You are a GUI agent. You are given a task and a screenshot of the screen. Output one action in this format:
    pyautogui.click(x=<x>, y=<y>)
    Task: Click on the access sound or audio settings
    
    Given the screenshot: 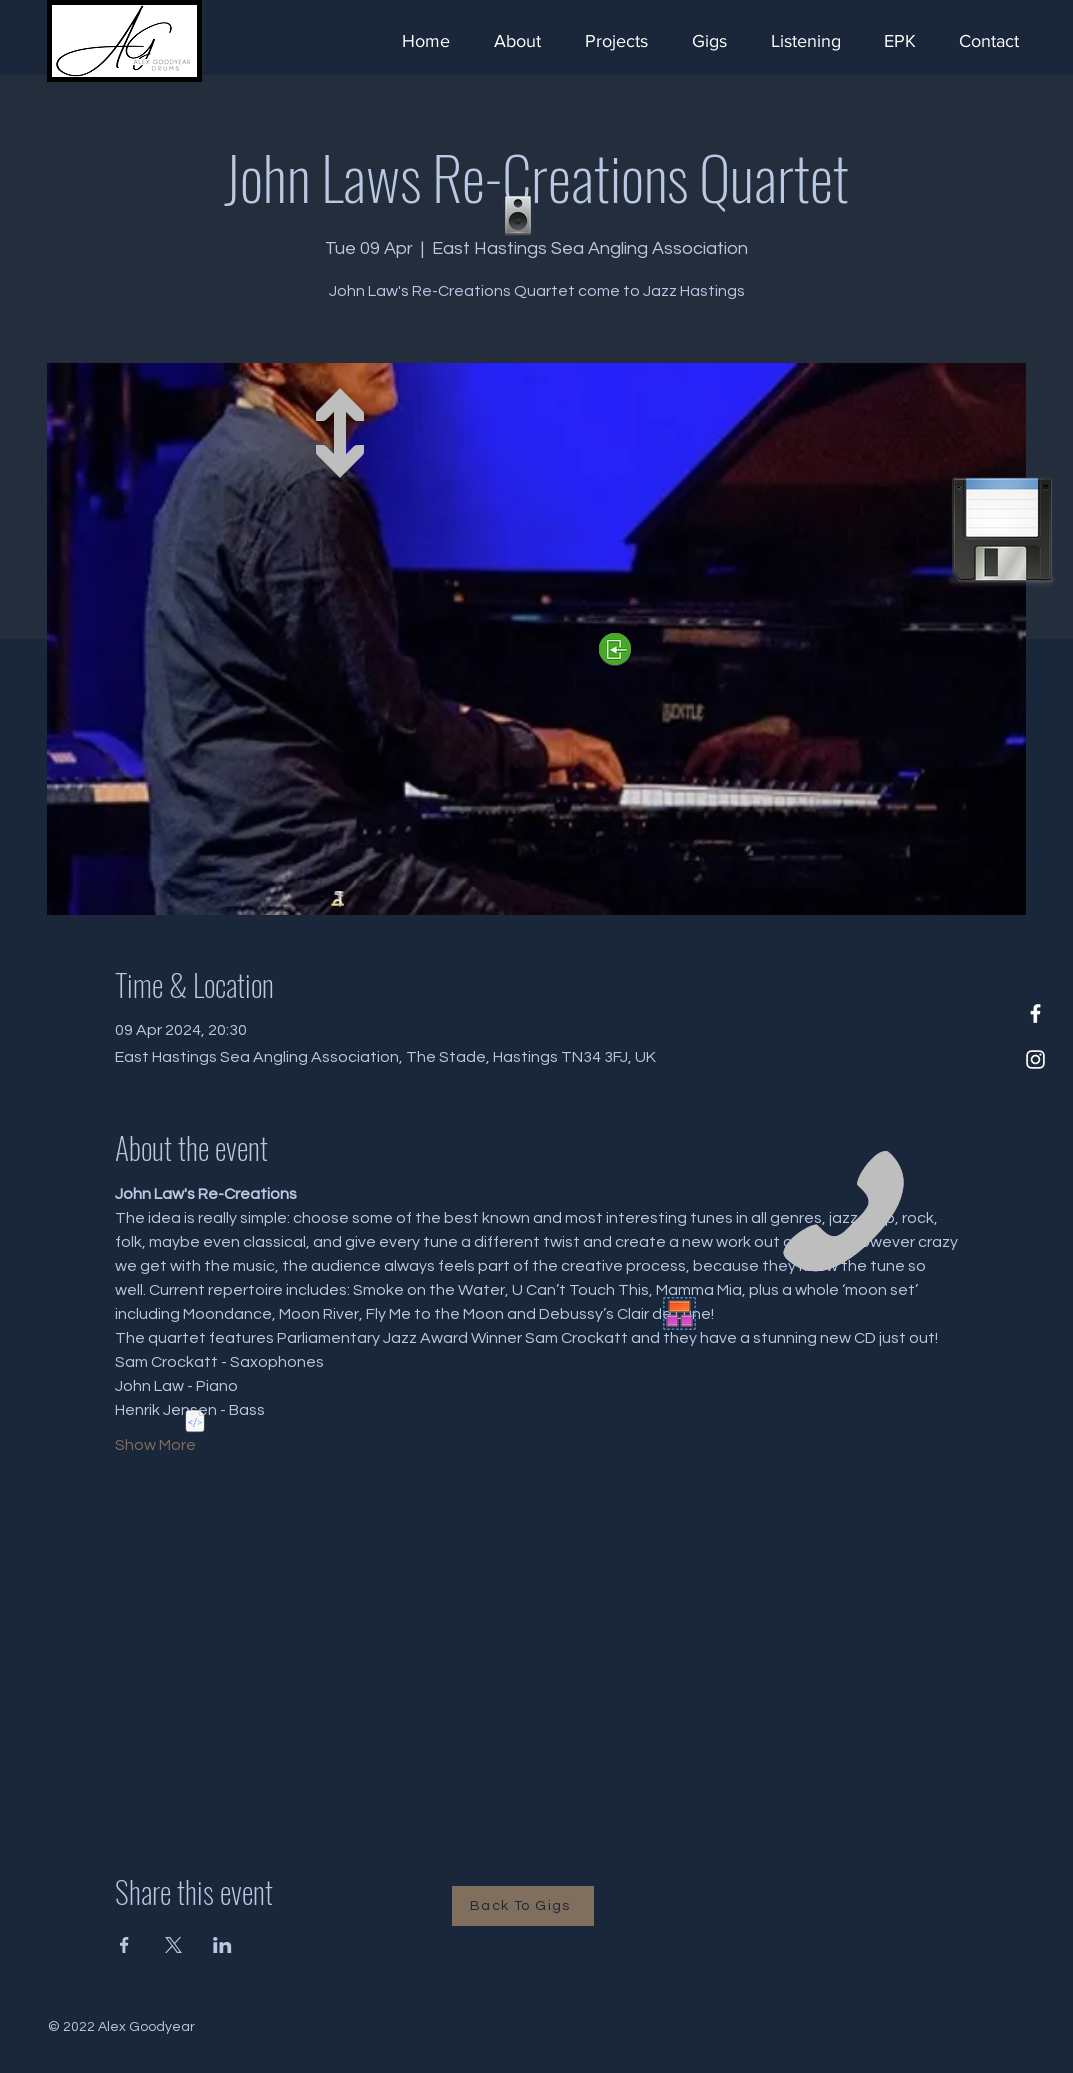 What is the action you would take?
    pyautogui.click(x=518, y=215)
    